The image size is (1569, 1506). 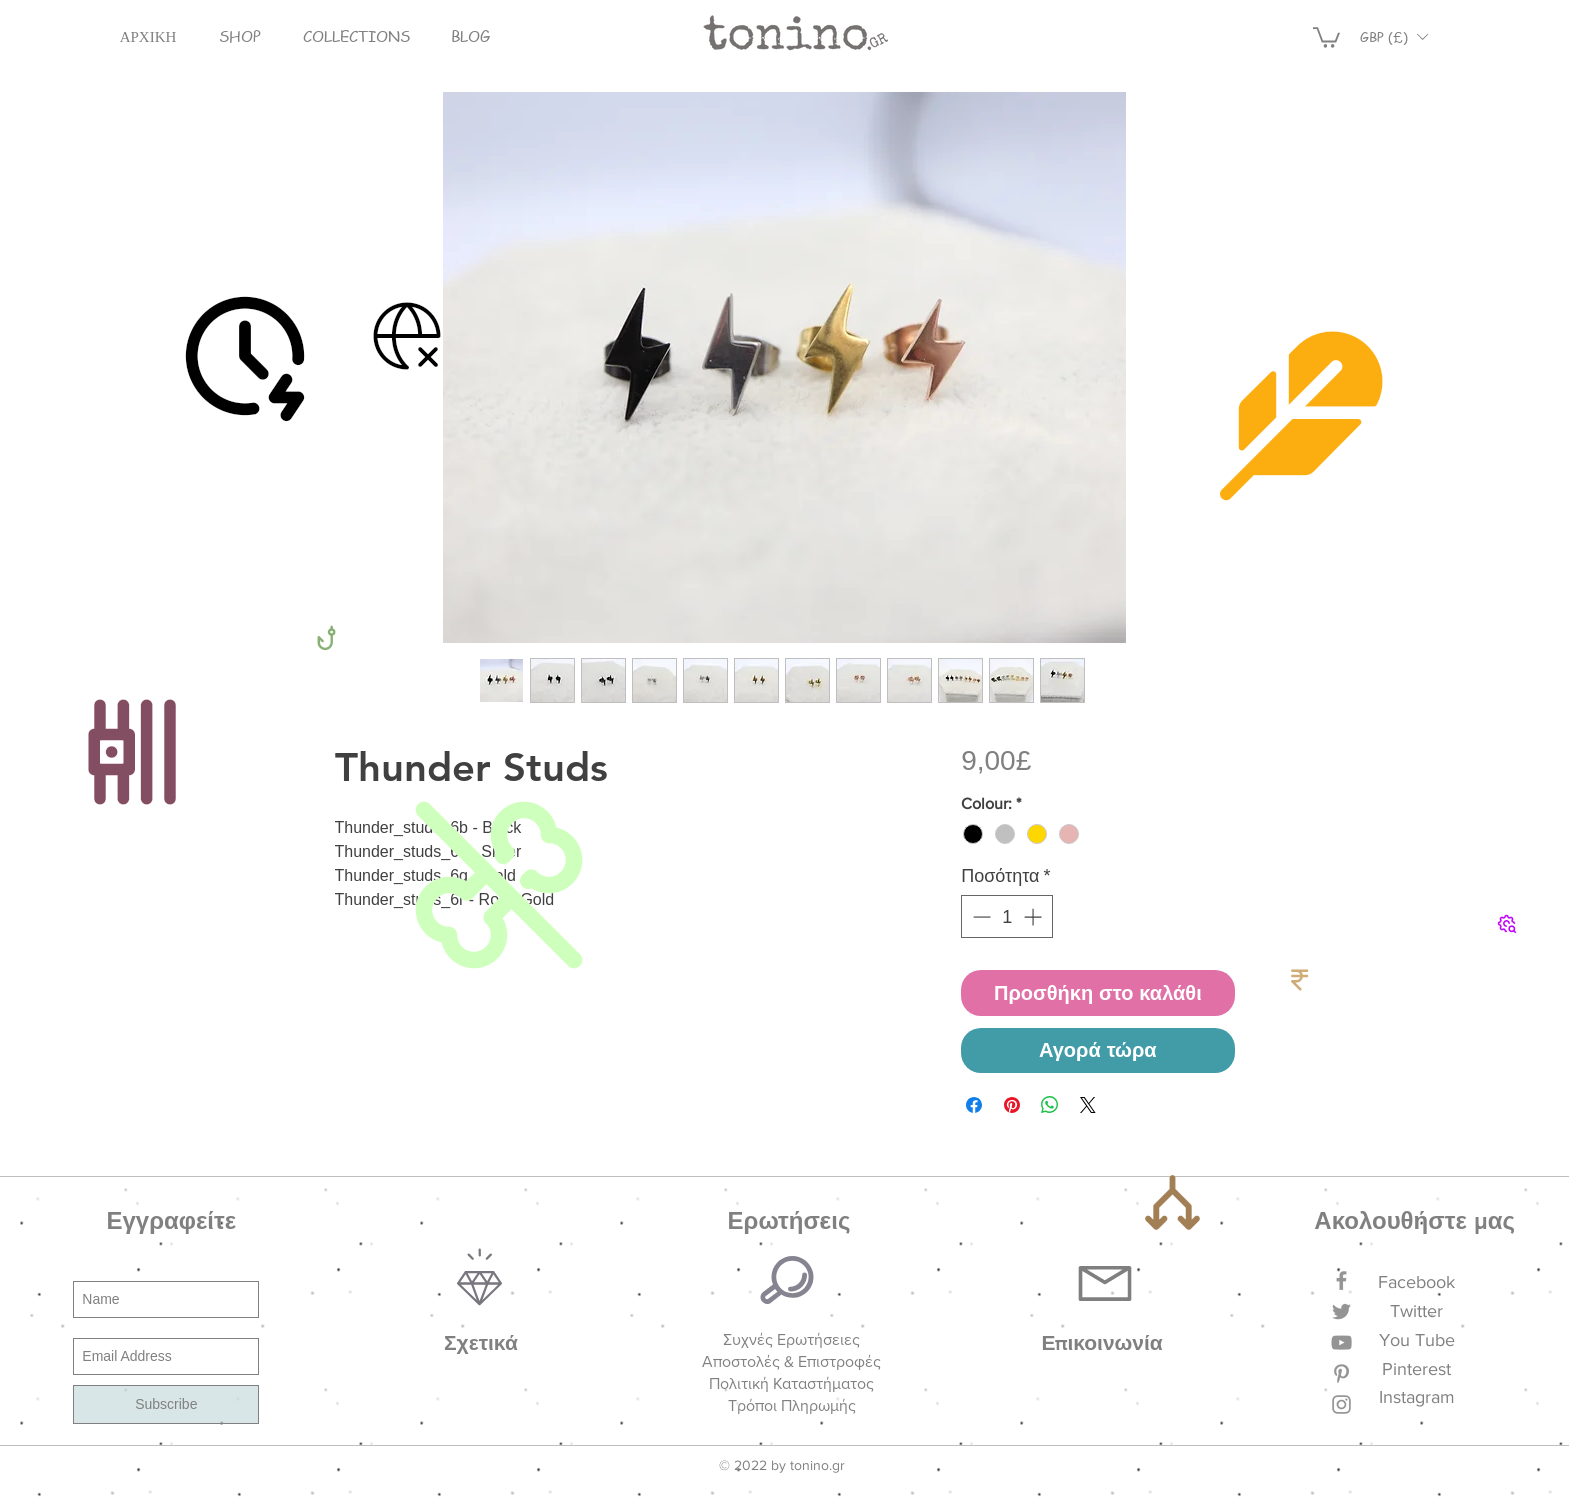 I want to click on indicates a prison or correctional facility location, so click(x=135, y=752).